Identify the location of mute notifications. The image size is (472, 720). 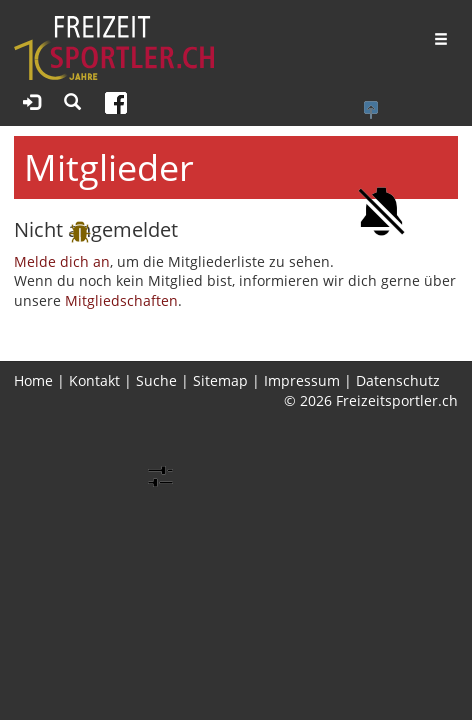
(381, 211).